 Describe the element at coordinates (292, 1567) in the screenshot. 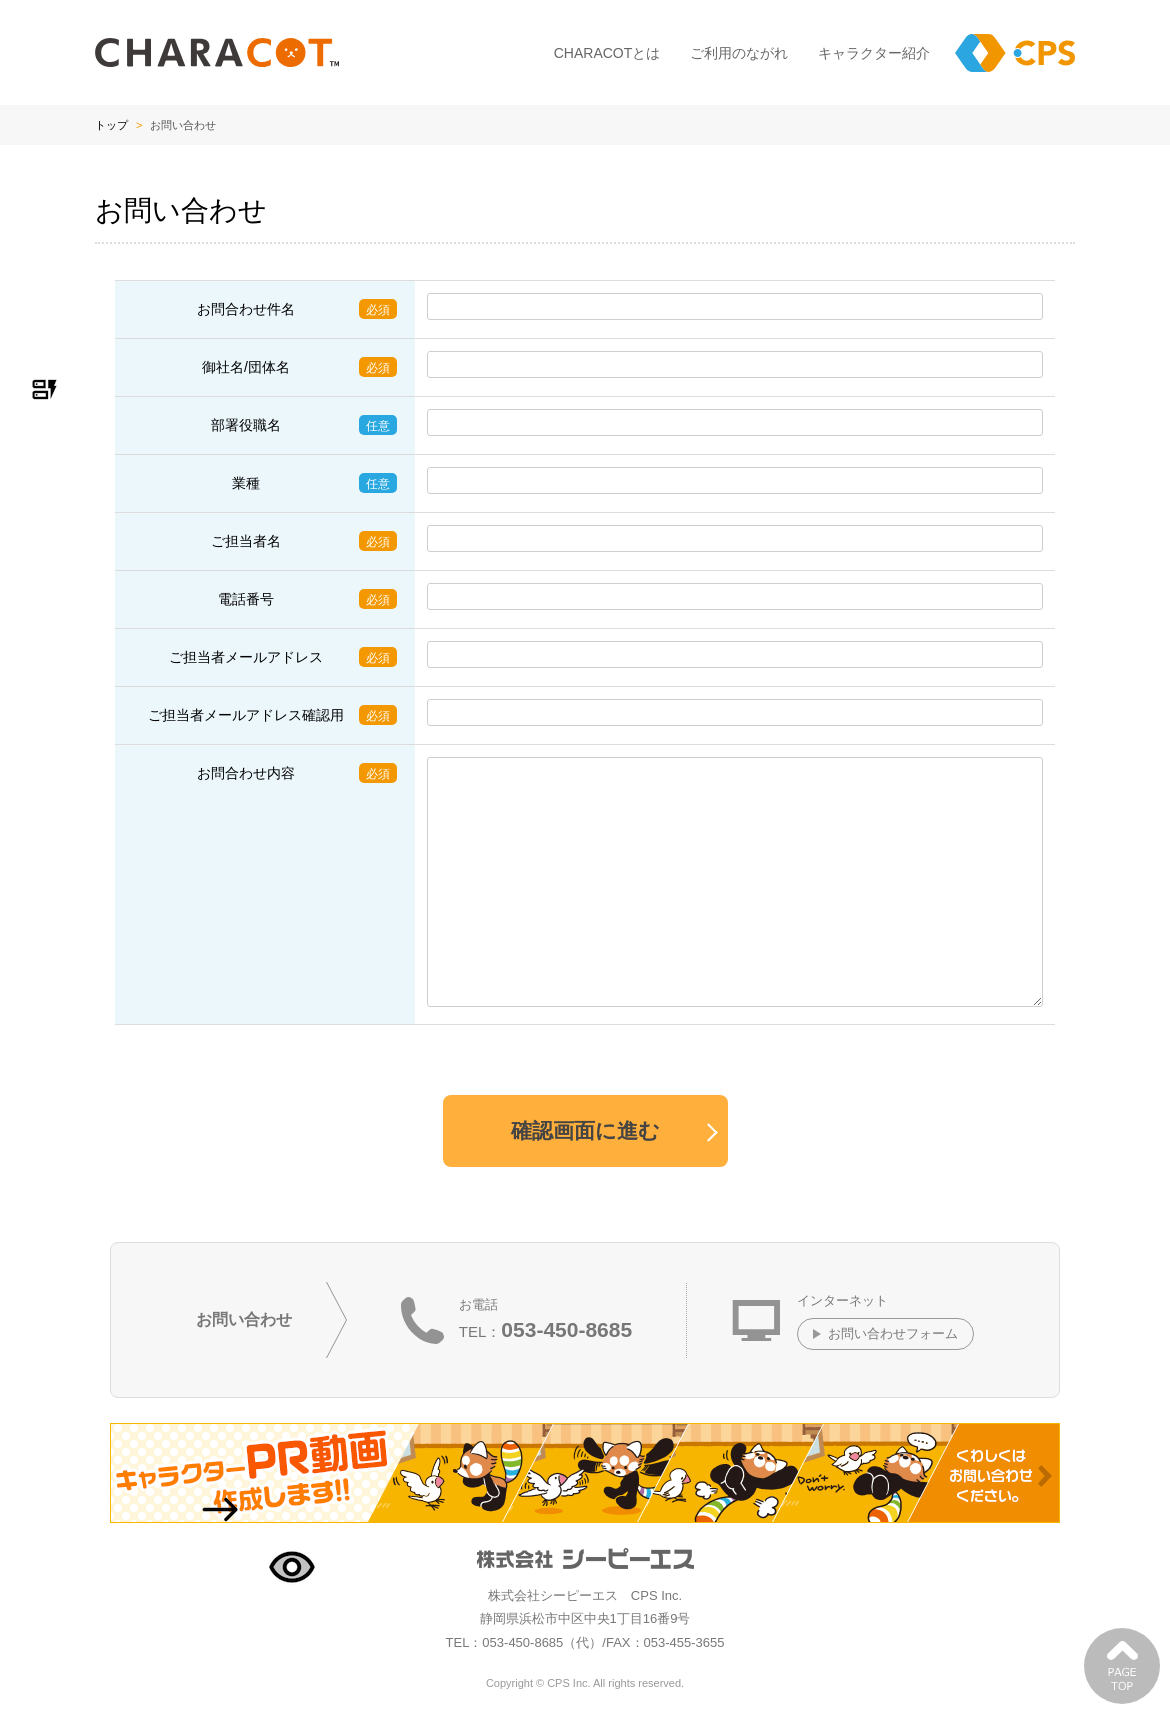

I see `toggle password visibility` at that location.